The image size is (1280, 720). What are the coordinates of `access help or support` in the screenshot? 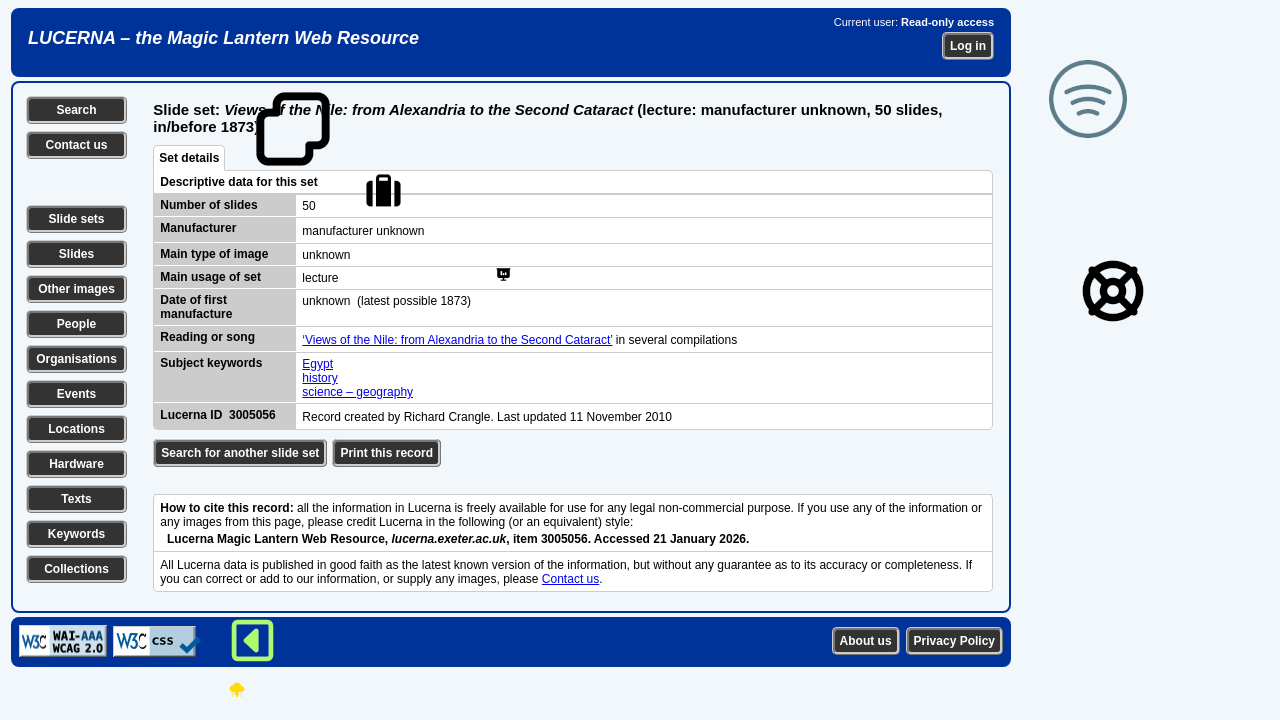 It's located at (1113, 291).